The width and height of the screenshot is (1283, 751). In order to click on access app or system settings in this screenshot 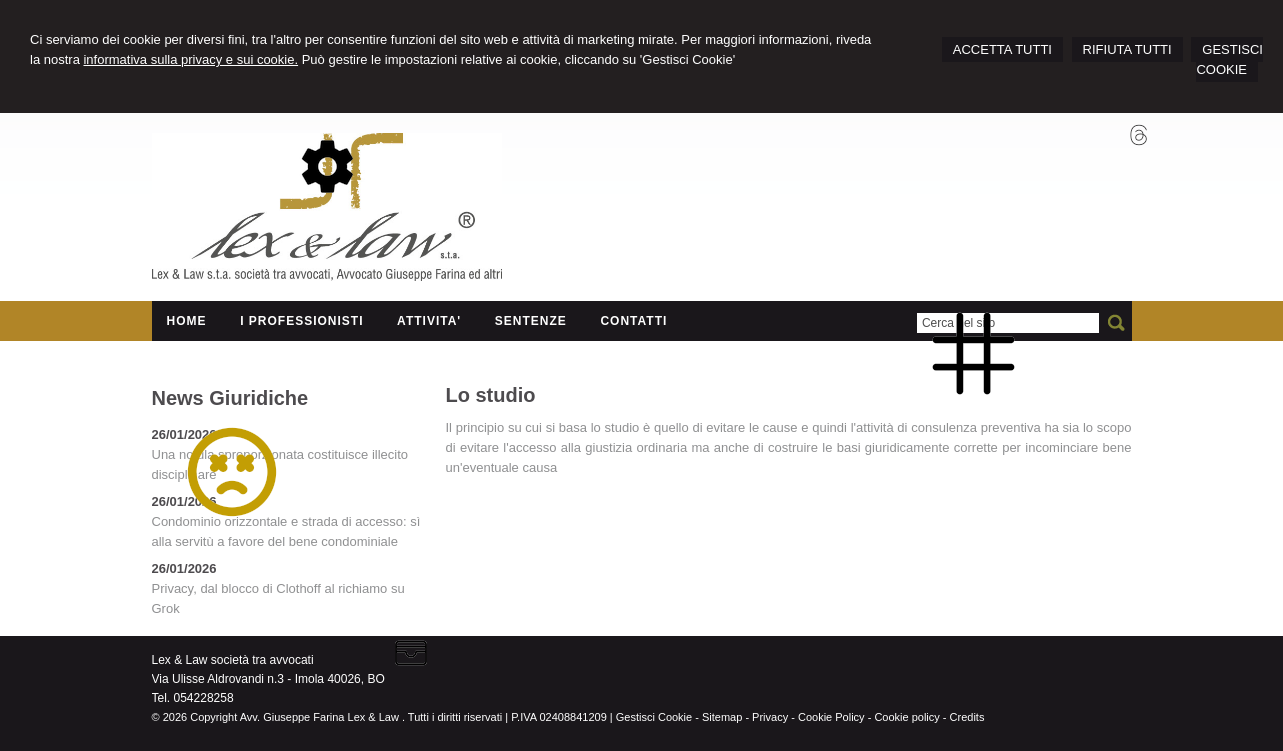, I will do `click(327, 166)`.